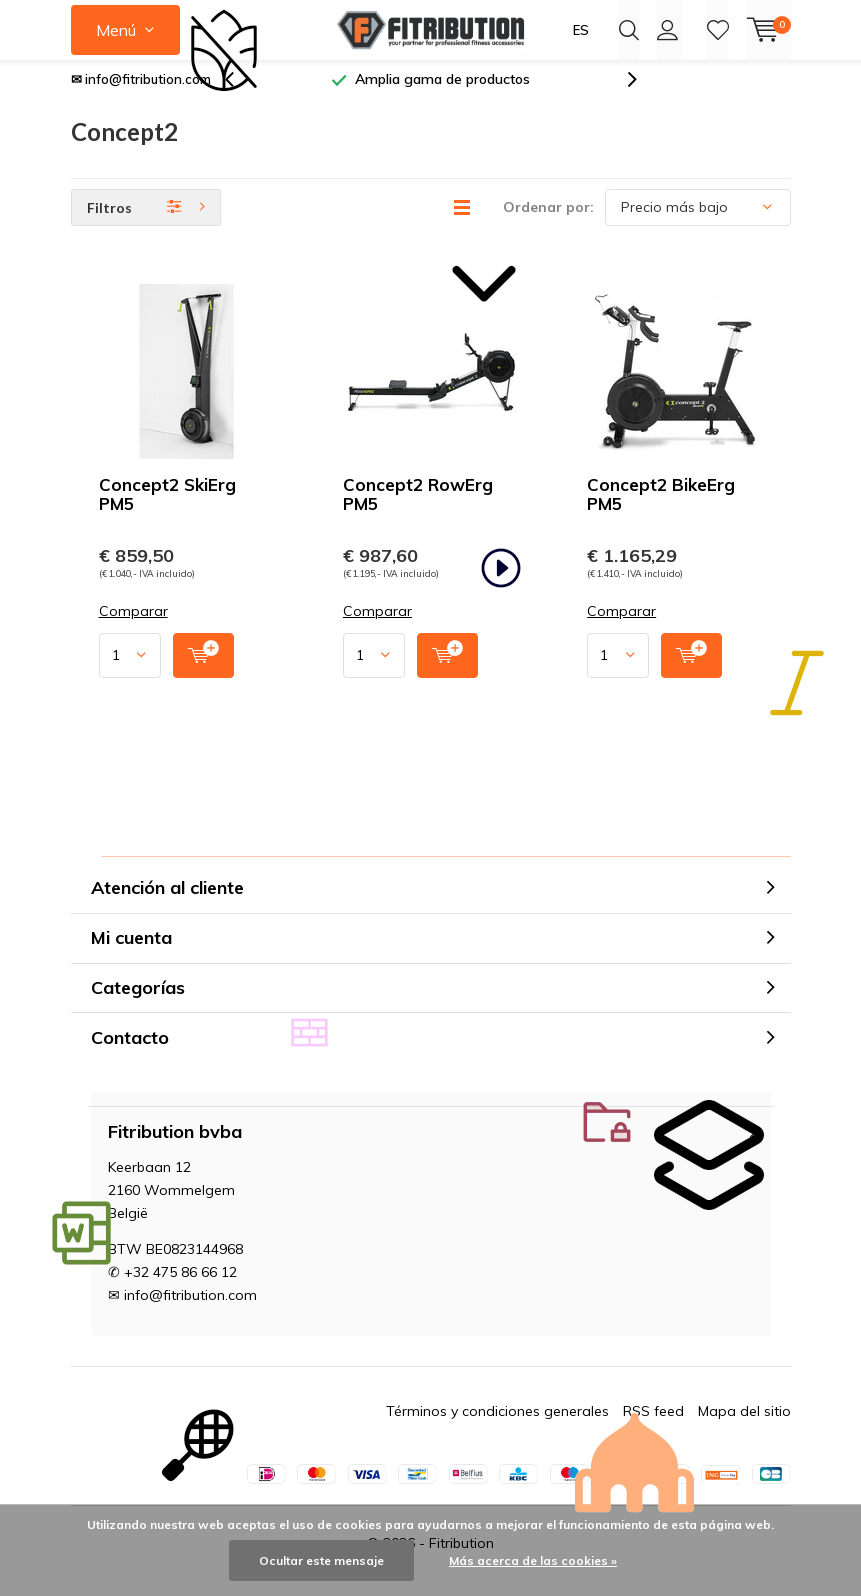 This screenshot has width=861, height=1596. I want to click on open Microsoft Word, so click(84, 1233).